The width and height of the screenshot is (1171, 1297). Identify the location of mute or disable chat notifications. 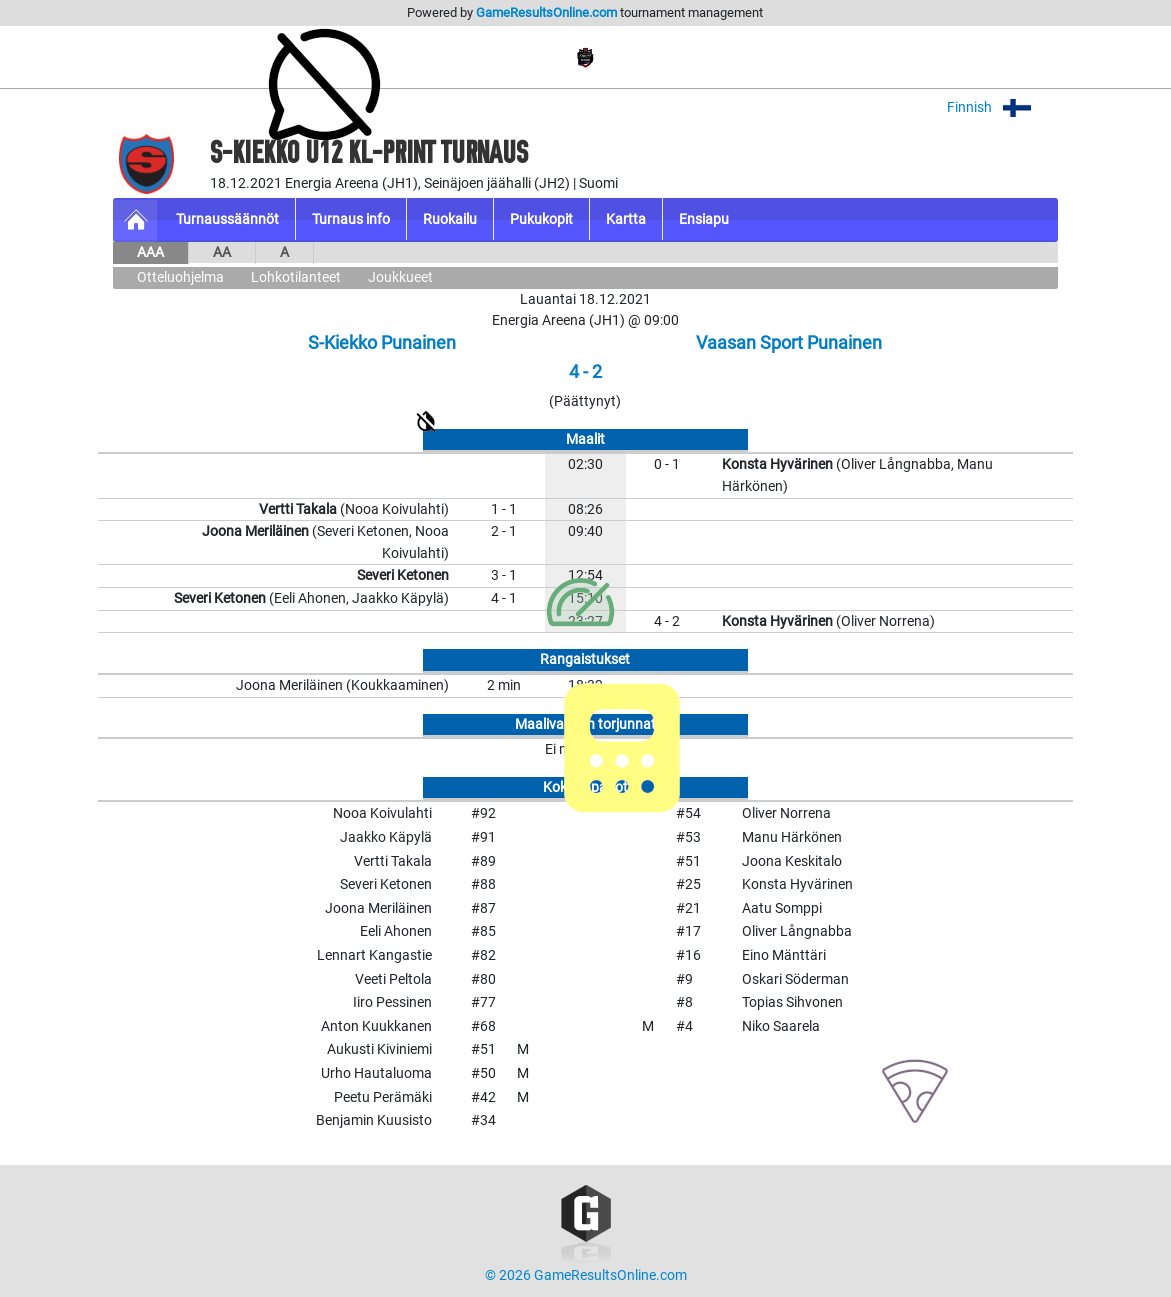
(324, 84).